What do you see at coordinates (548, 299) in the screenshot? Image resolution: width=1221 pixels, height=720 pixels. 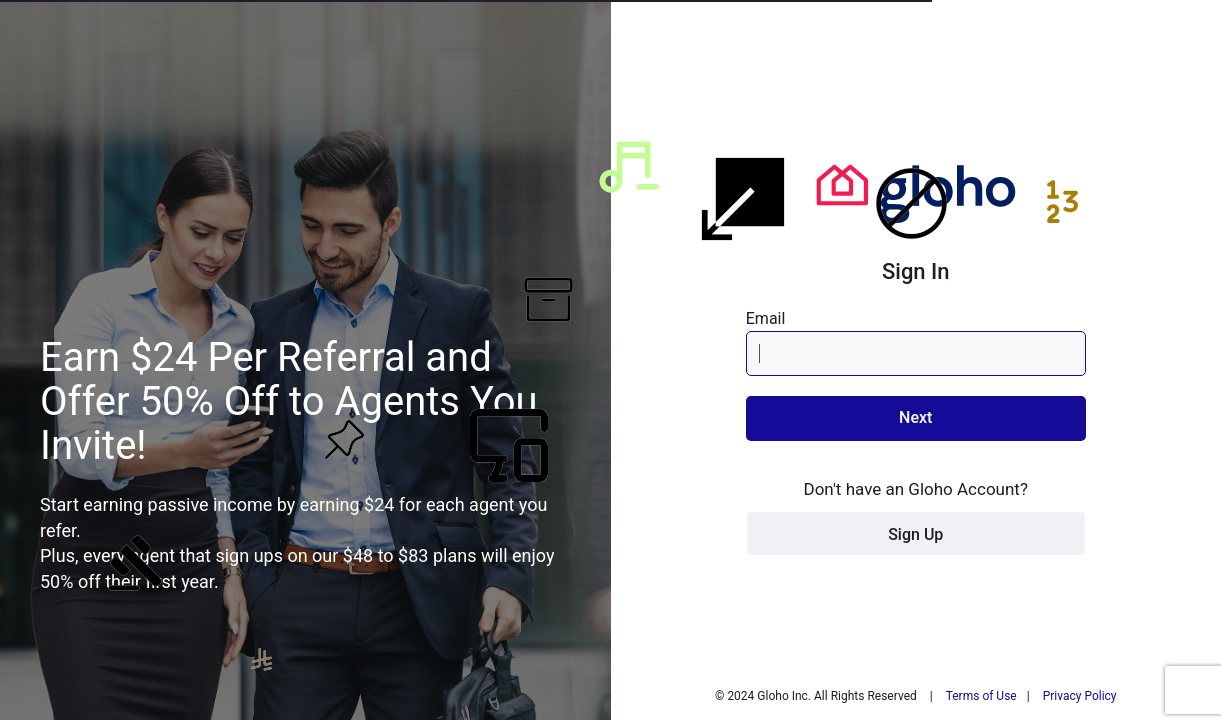 I see `archive this item` at bounding box center [548, 299].